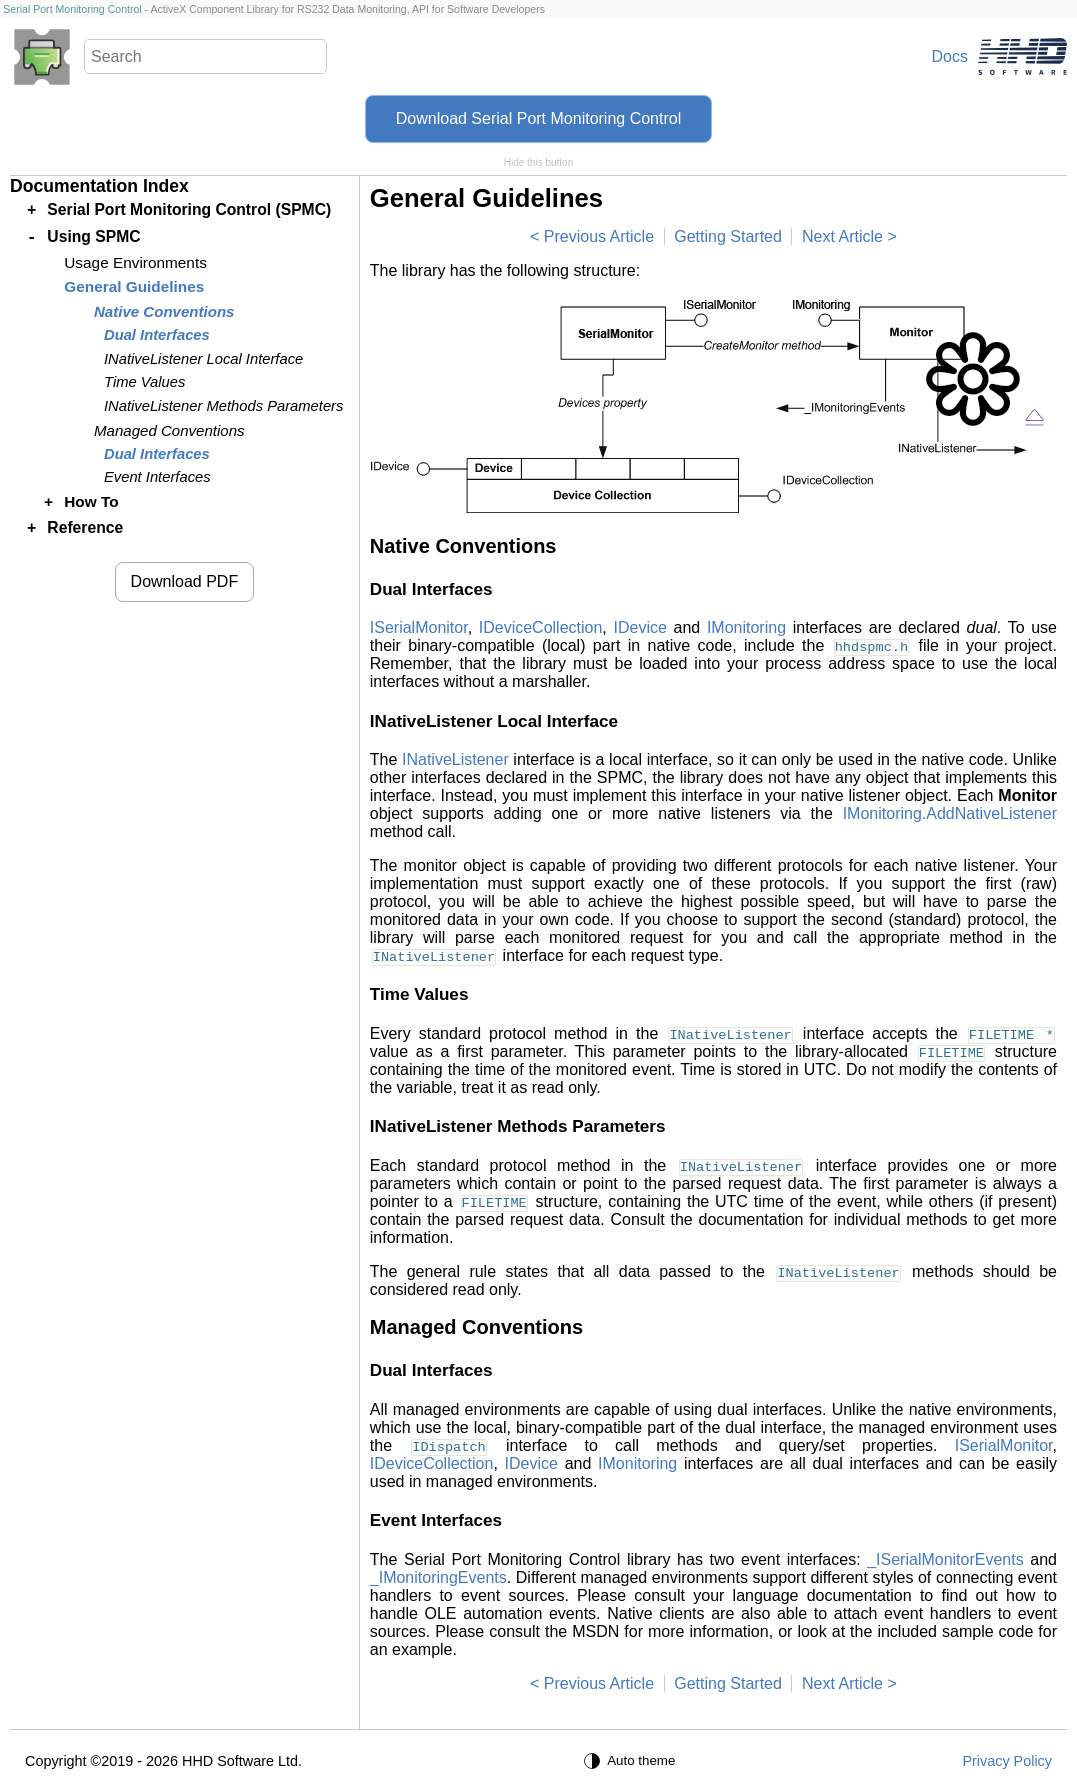 This screenshot has height=1792, width=1077. Describe the element at coordinates (1034, 418) in the screenshot. I see `eject media or disc` at that location.